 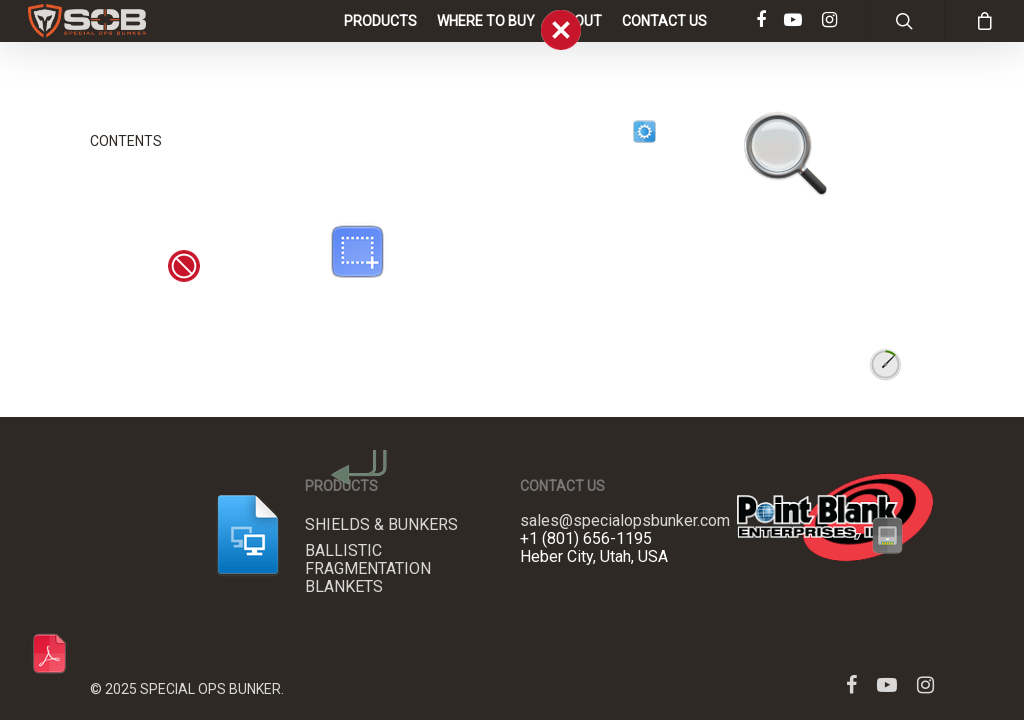 I want to click on access system runtime components, so click(x=644, y=131).